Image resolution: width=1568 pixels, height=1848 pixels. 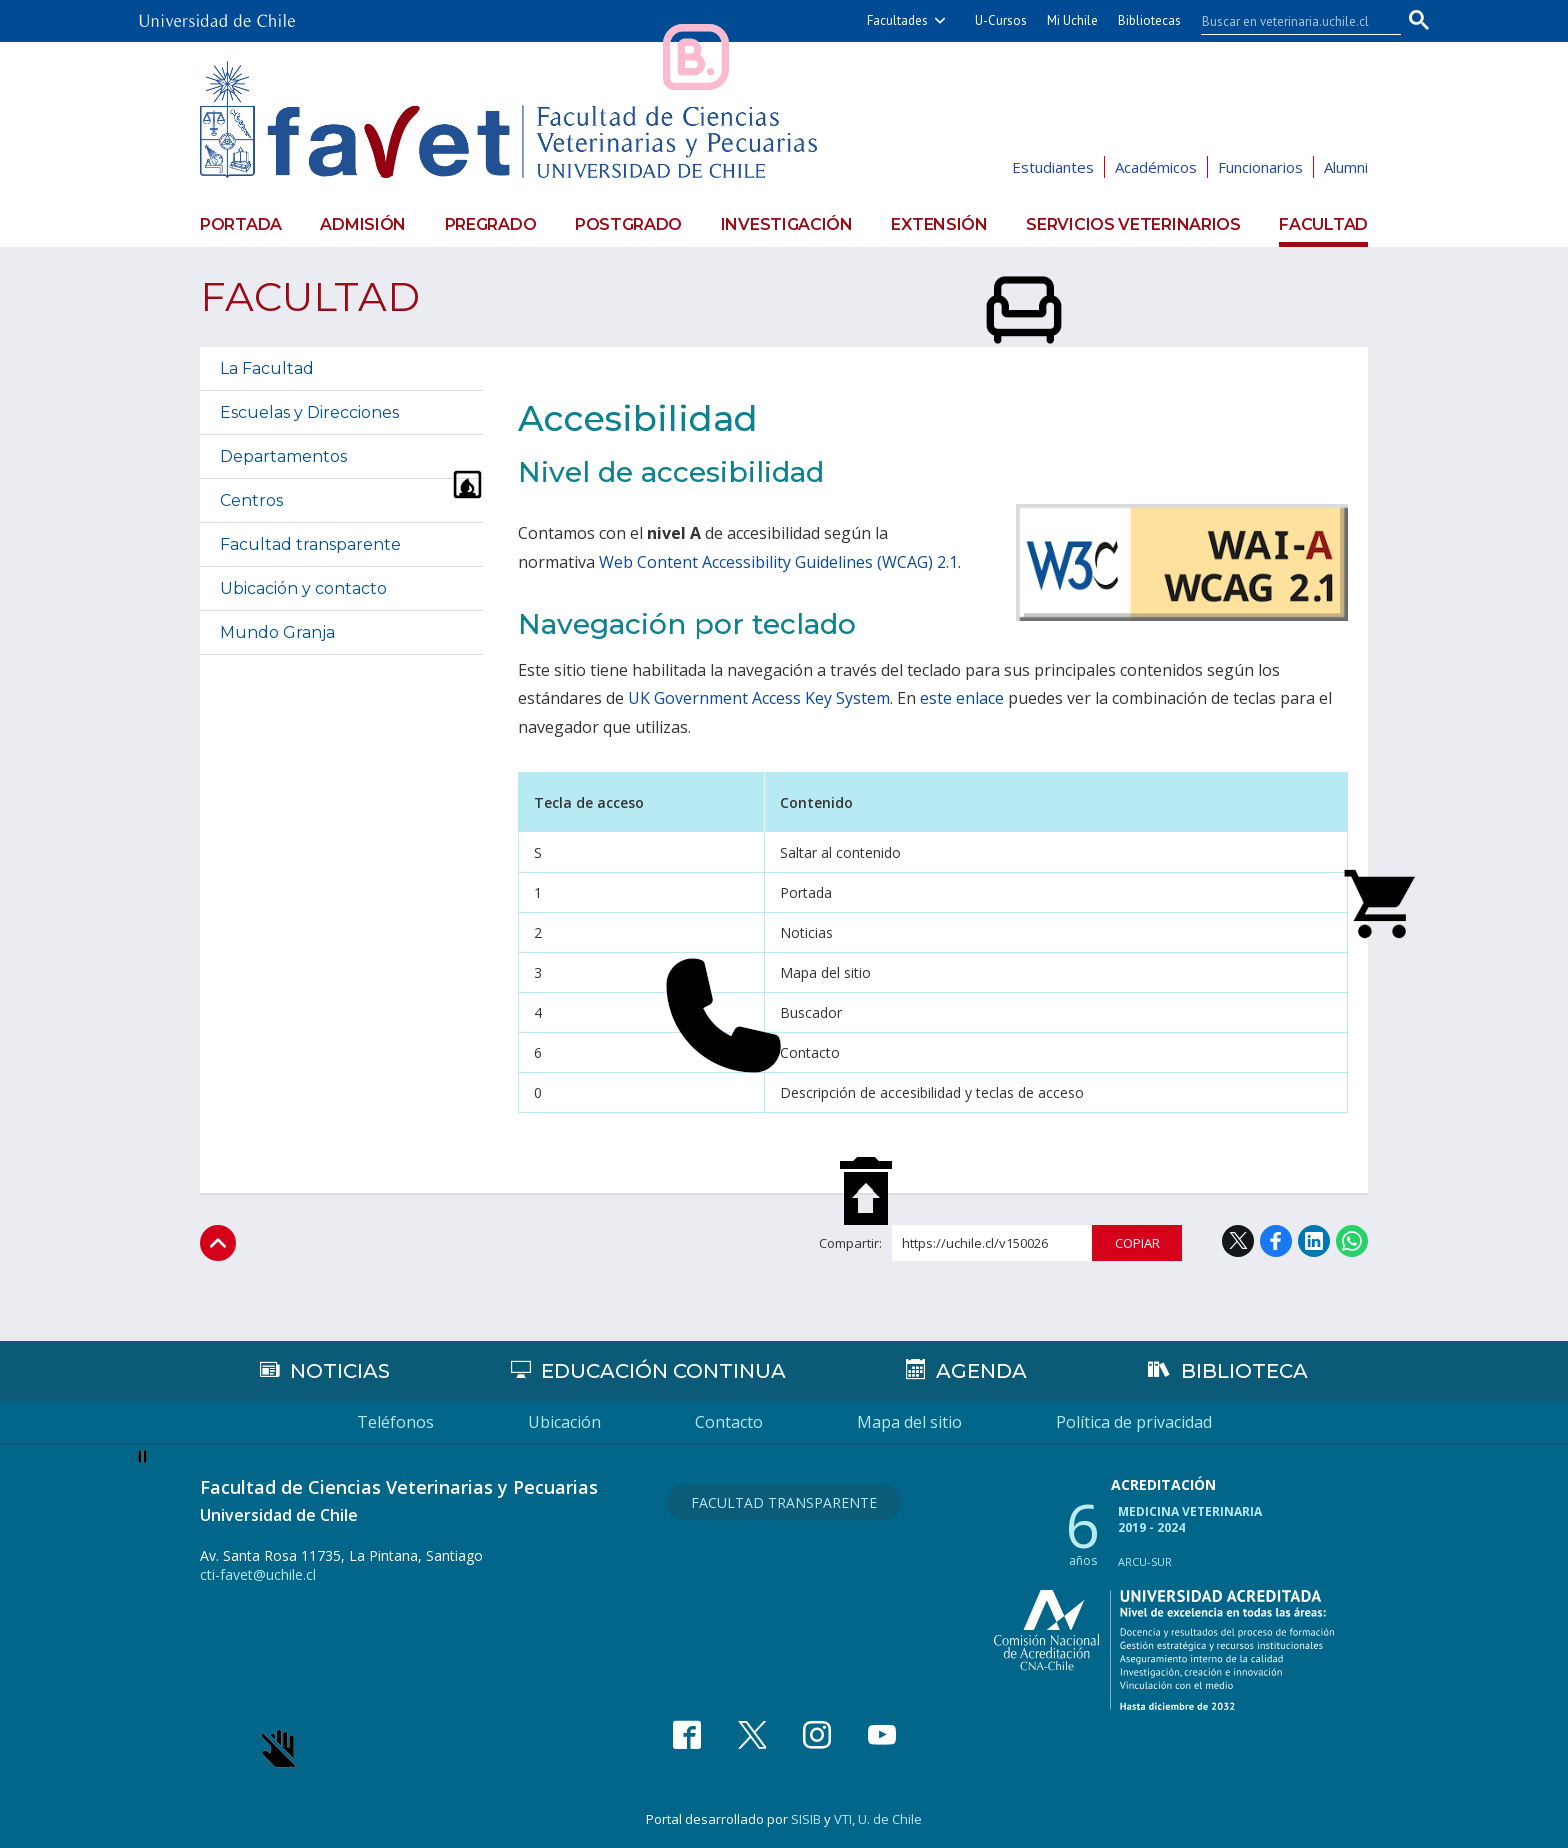 I want to click on view your shopping cart, so click(x=1382, y=904).